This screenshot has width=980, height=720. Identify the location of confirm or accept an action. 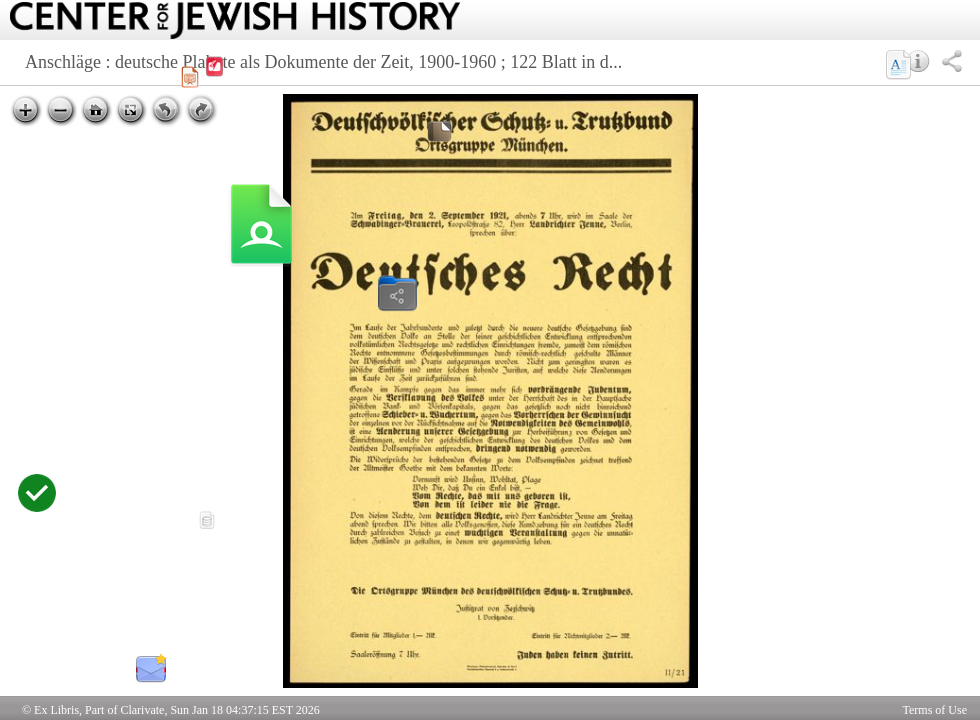
(37, 493).